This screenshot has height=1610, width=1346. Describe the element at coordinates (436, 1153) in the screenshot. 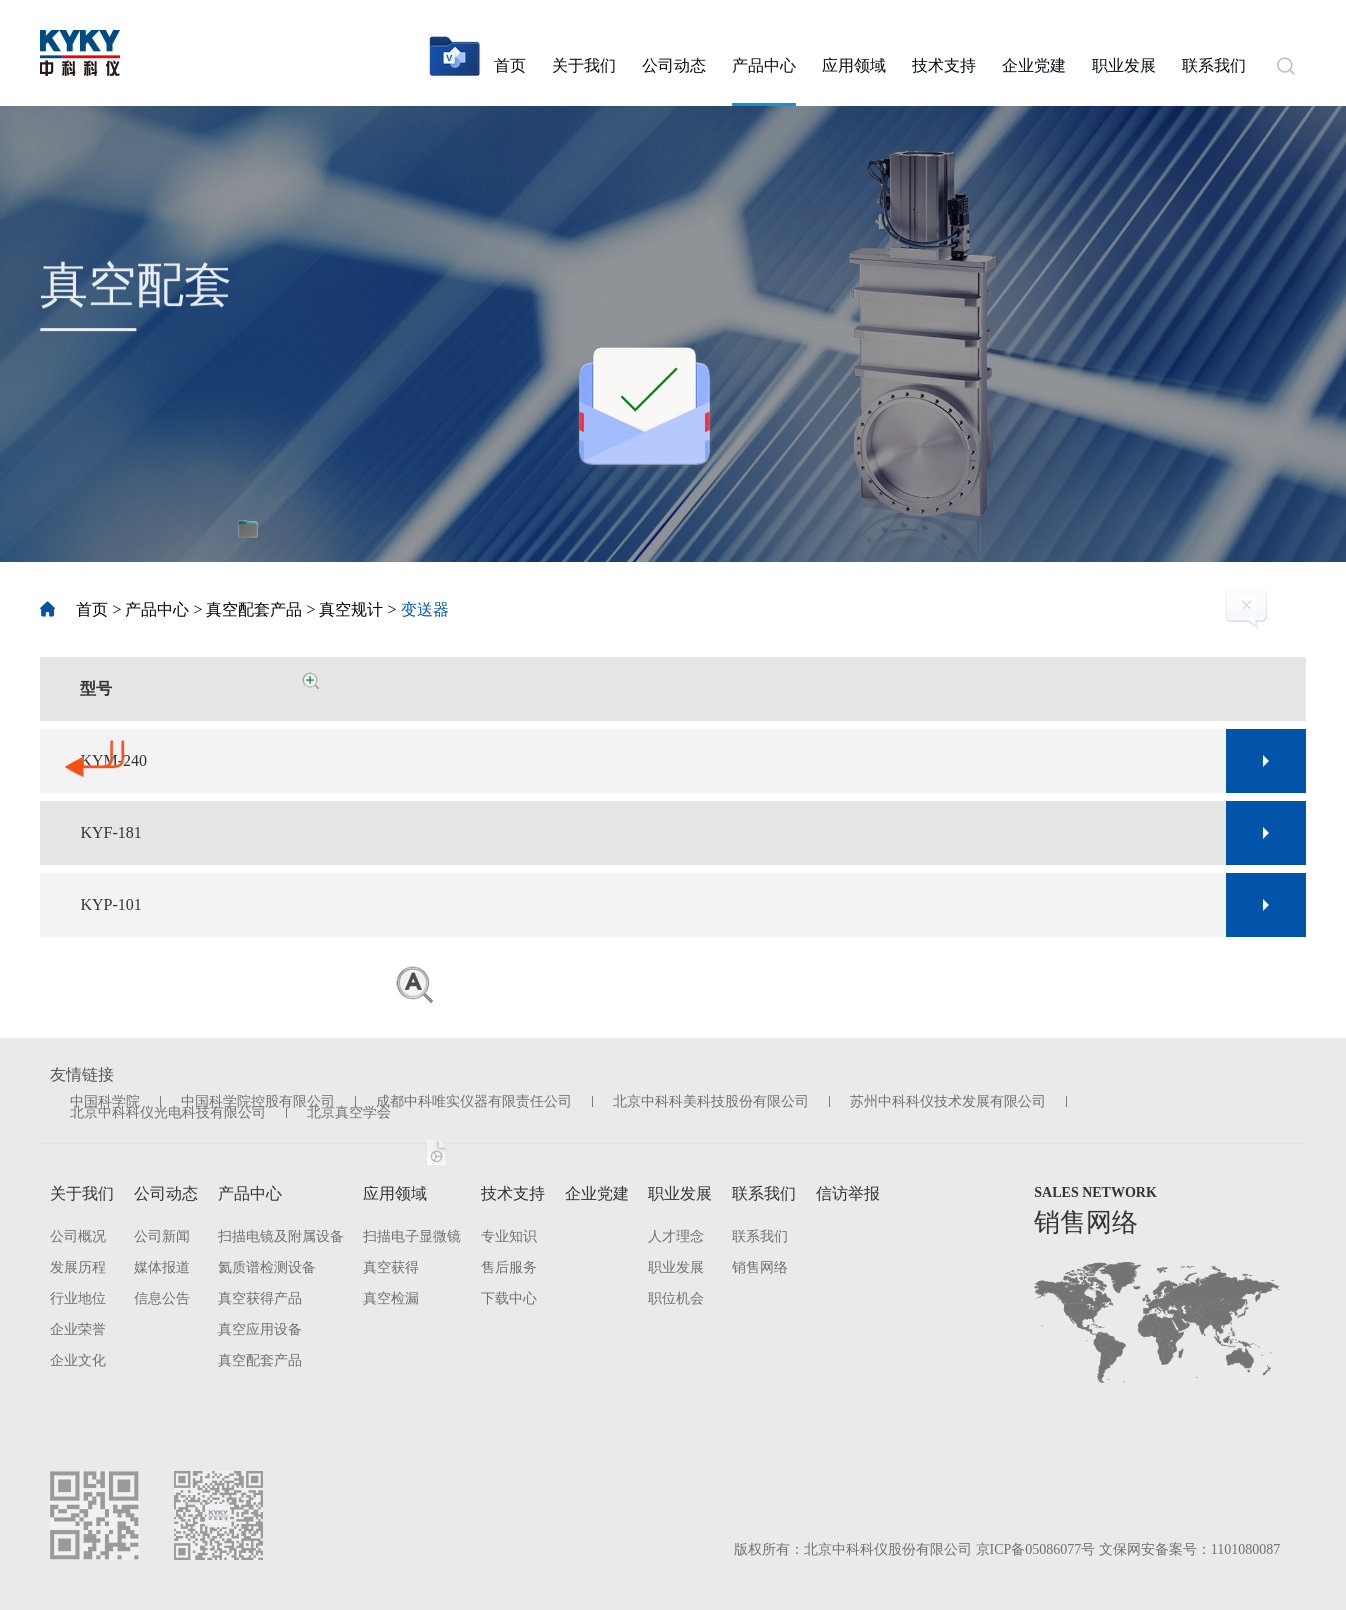

I see `a batch file or executable script` at that location.